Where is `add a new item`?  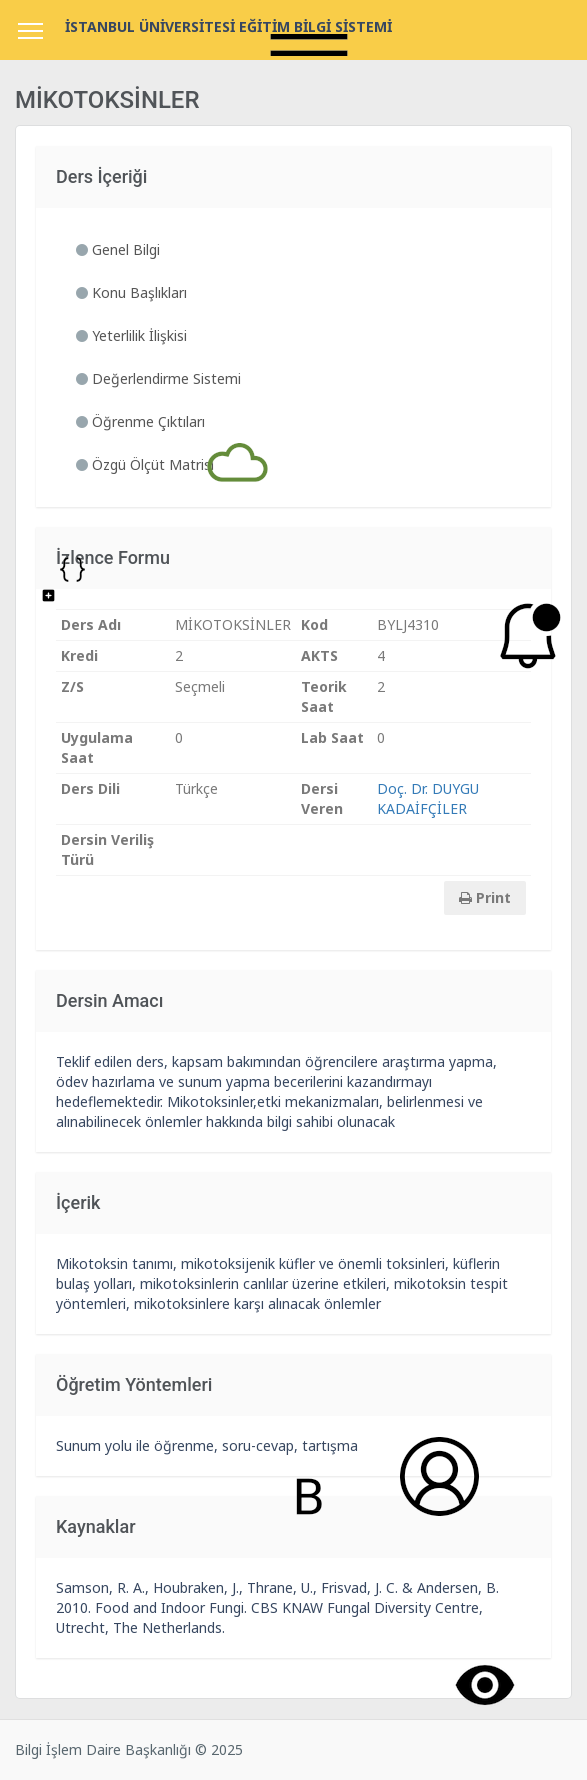
add a new item is located at coordinates (48, 595).